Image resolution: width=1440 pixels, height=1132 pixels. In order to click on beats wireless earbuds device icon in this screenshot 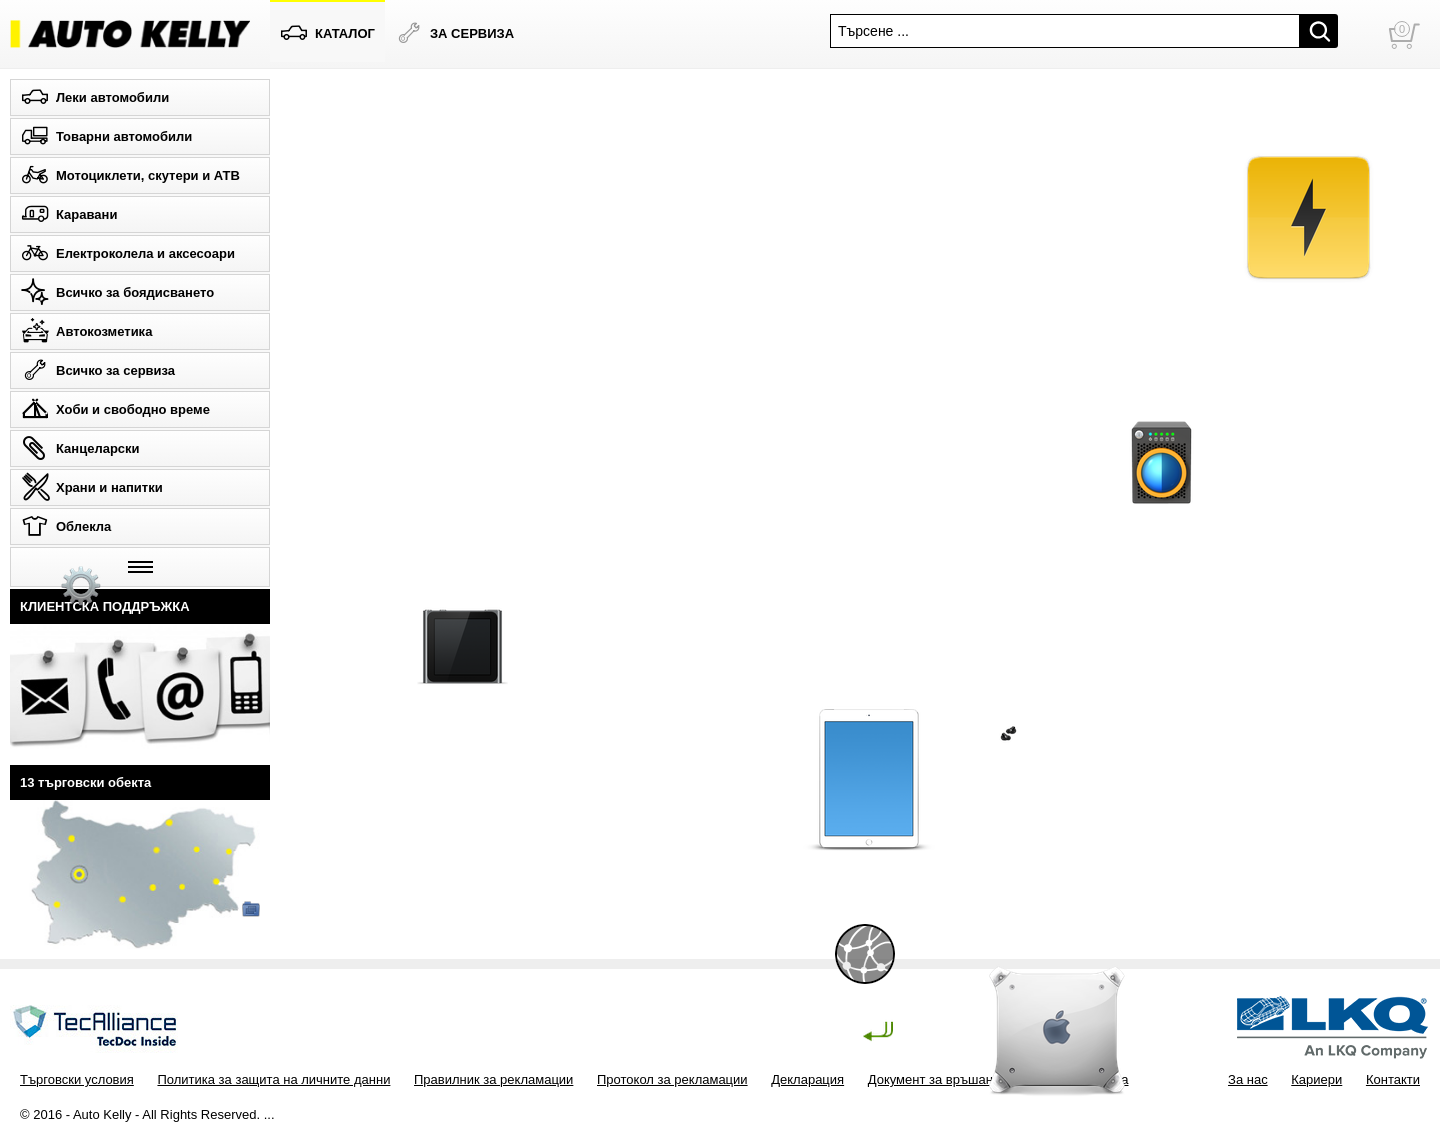, I will do `click(1008, 733)`.